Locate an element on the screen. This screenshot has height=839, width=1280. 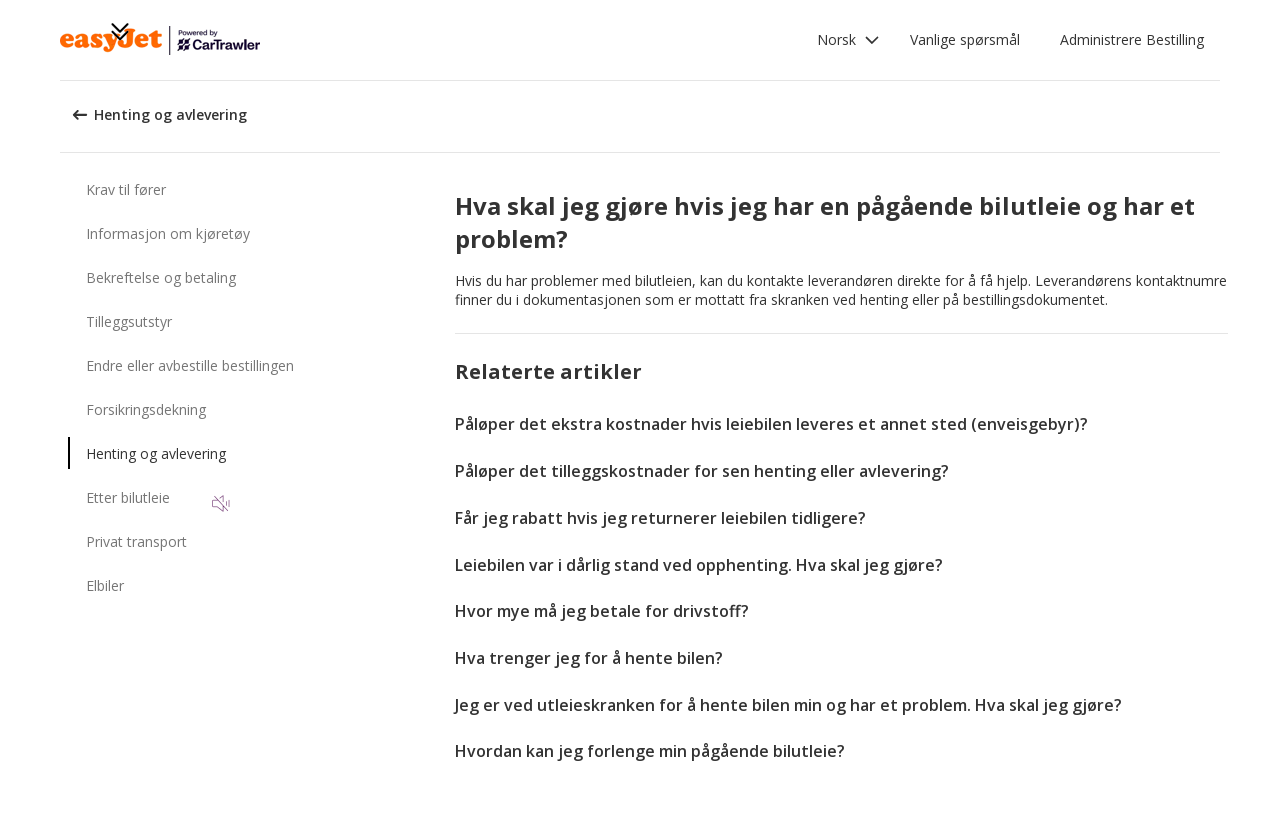
mute audio or sound is located at coordinates (220, 503).